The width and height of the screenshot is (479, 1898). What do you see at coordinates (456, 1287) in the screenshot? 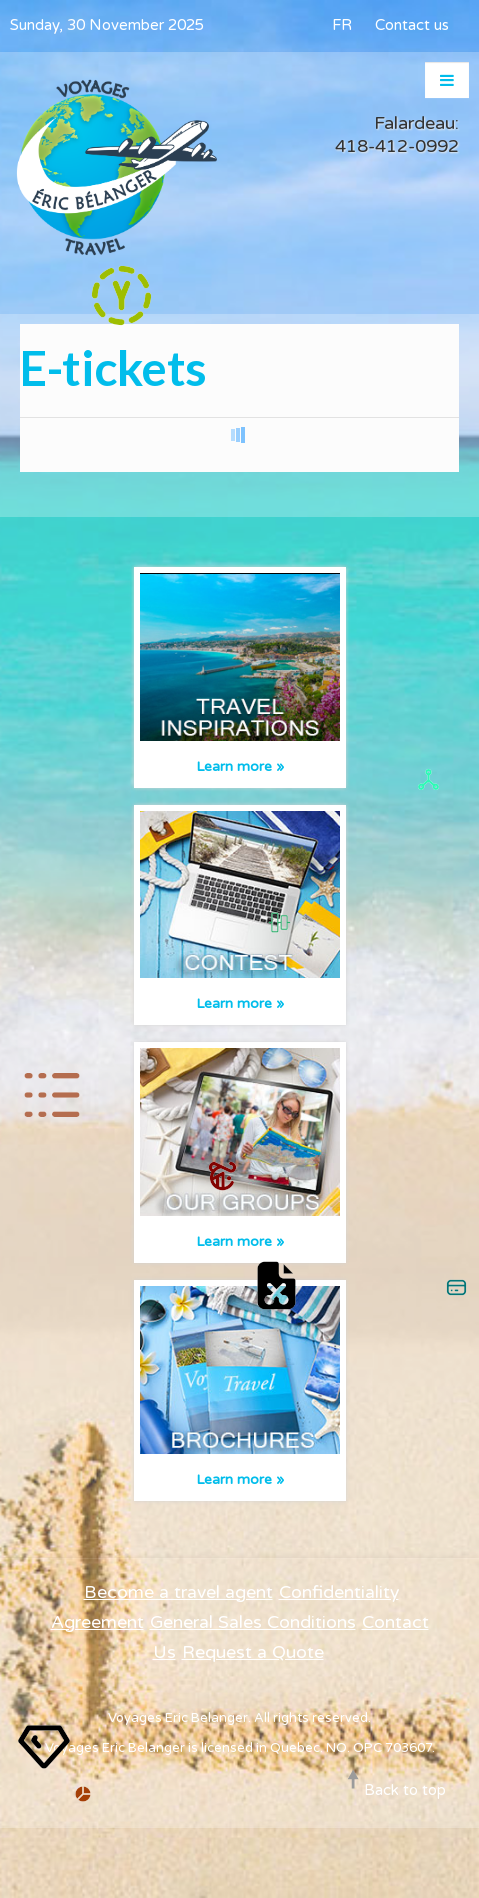
I see `manage payment methods` at bounding box center [456, 1287].